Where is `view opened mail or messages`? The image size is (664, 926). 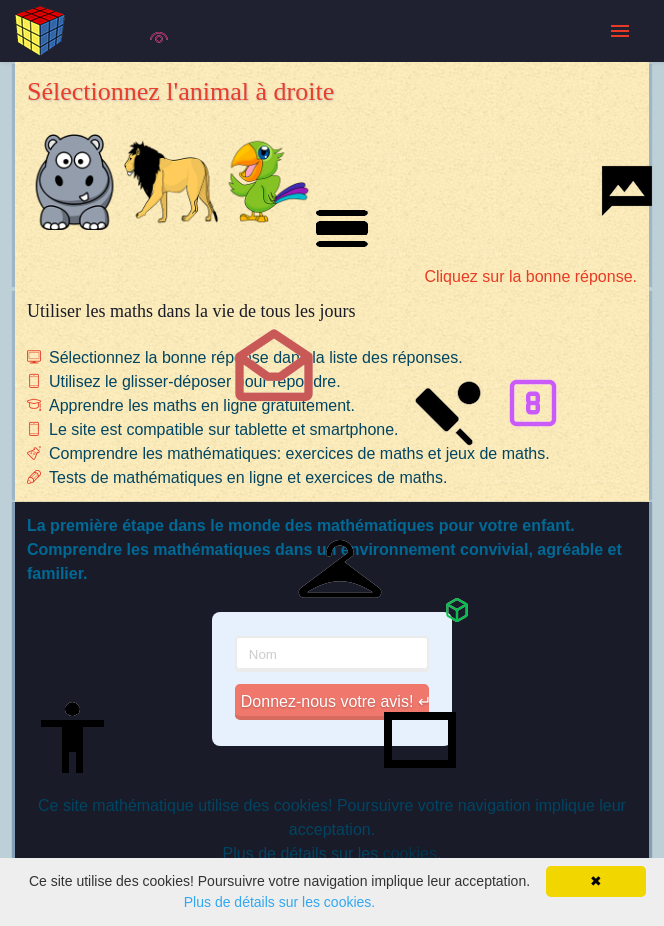 view opened mail or messages is located at coordinates (274, 368).